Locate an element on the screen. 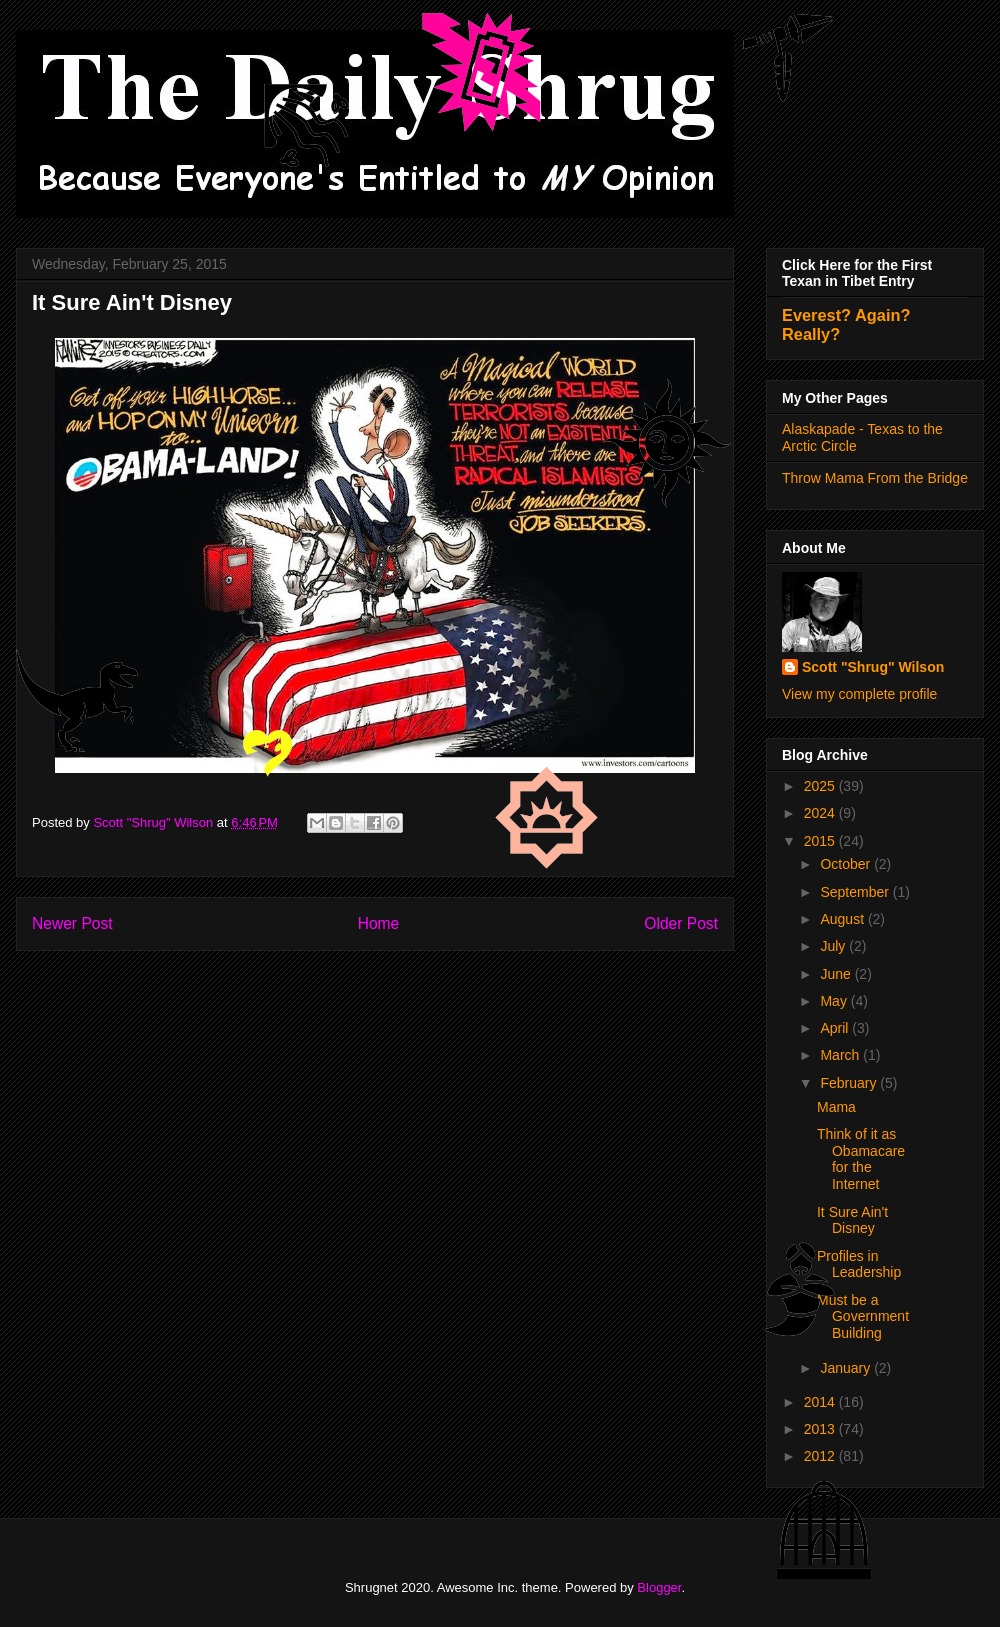 The height and width of the screenshot is (1627, 1000). decorative badge or achievement icon is located at coordinates (546, 817).